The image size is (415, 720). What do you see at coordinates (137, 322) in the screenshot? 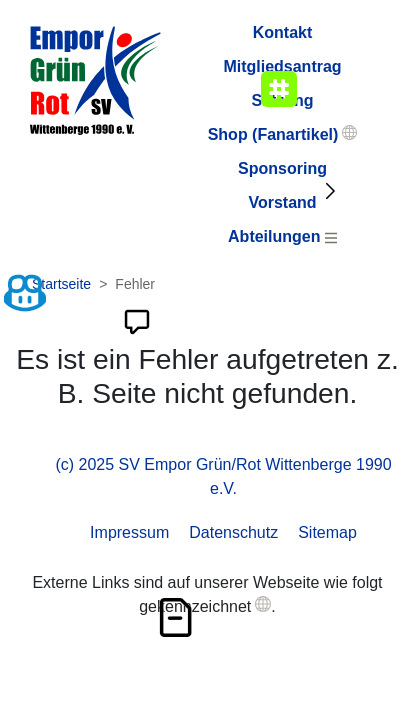
I see `open comments section` at bounding box center [137, 322].